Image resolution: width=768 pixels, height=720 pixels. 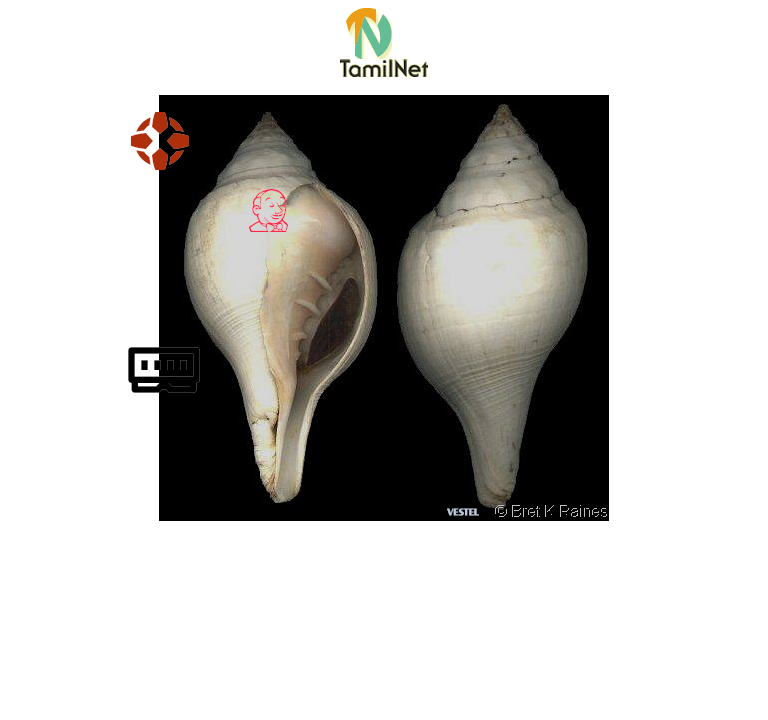 I want to click on jenkins CI/CD automation server logo, so click(x=268, y=210).